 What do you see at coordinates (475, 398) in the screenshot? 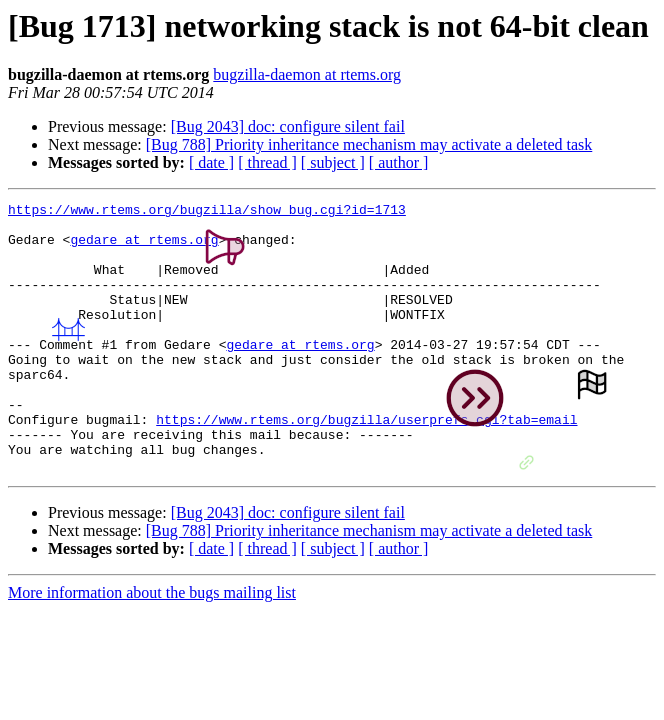
I see `skip forward or advance to the next item` at bounding box center [475, 398].